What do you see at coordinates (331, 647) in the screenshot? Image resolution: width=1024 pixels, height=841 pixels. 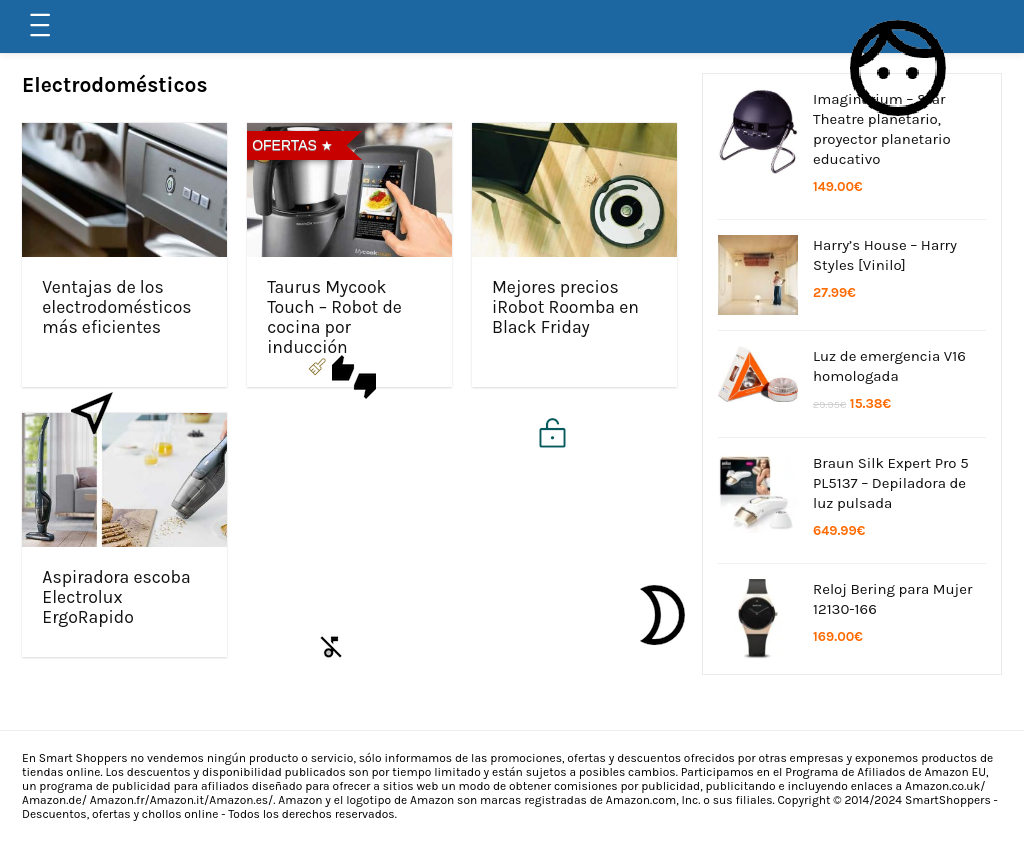 I see `mute or disable music playback` at bounding box center [331, 647].